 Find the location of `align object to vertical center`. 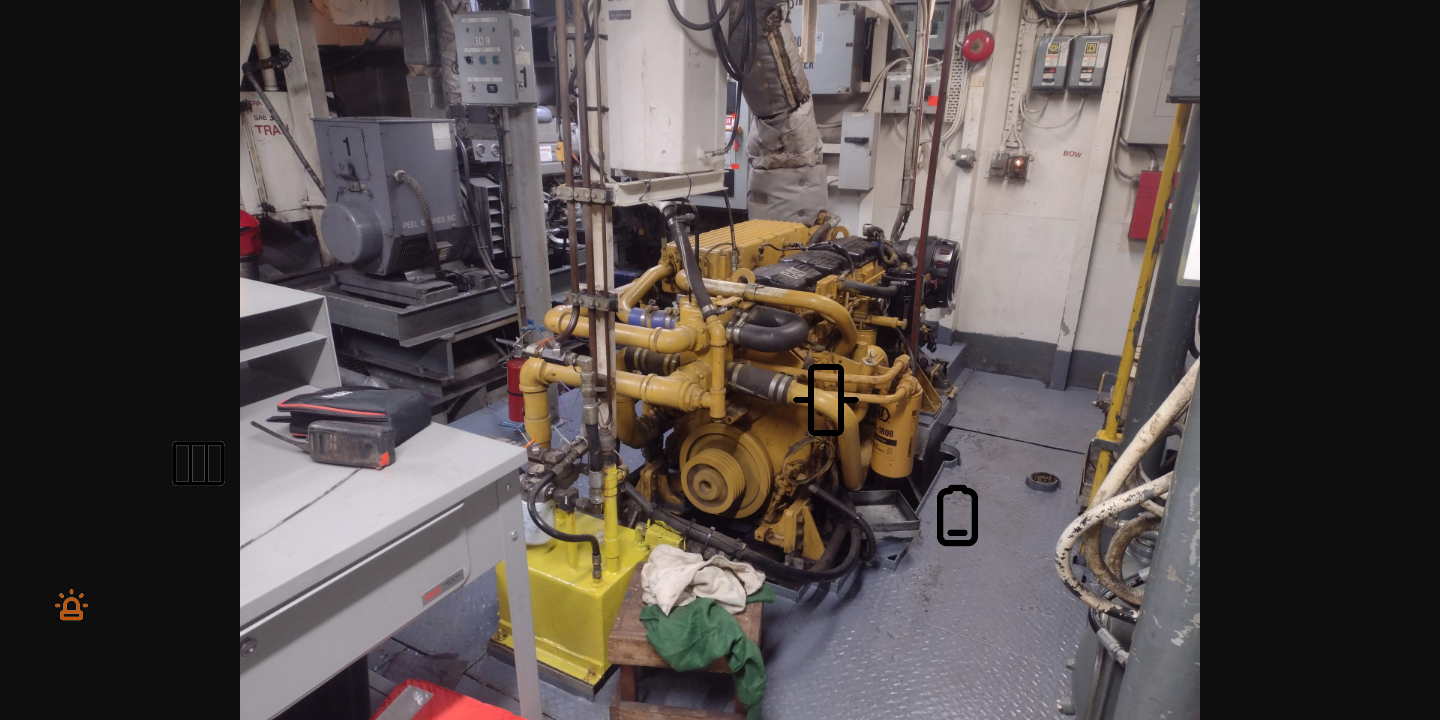

align object to vertical center is located at coordinates (826, 400).